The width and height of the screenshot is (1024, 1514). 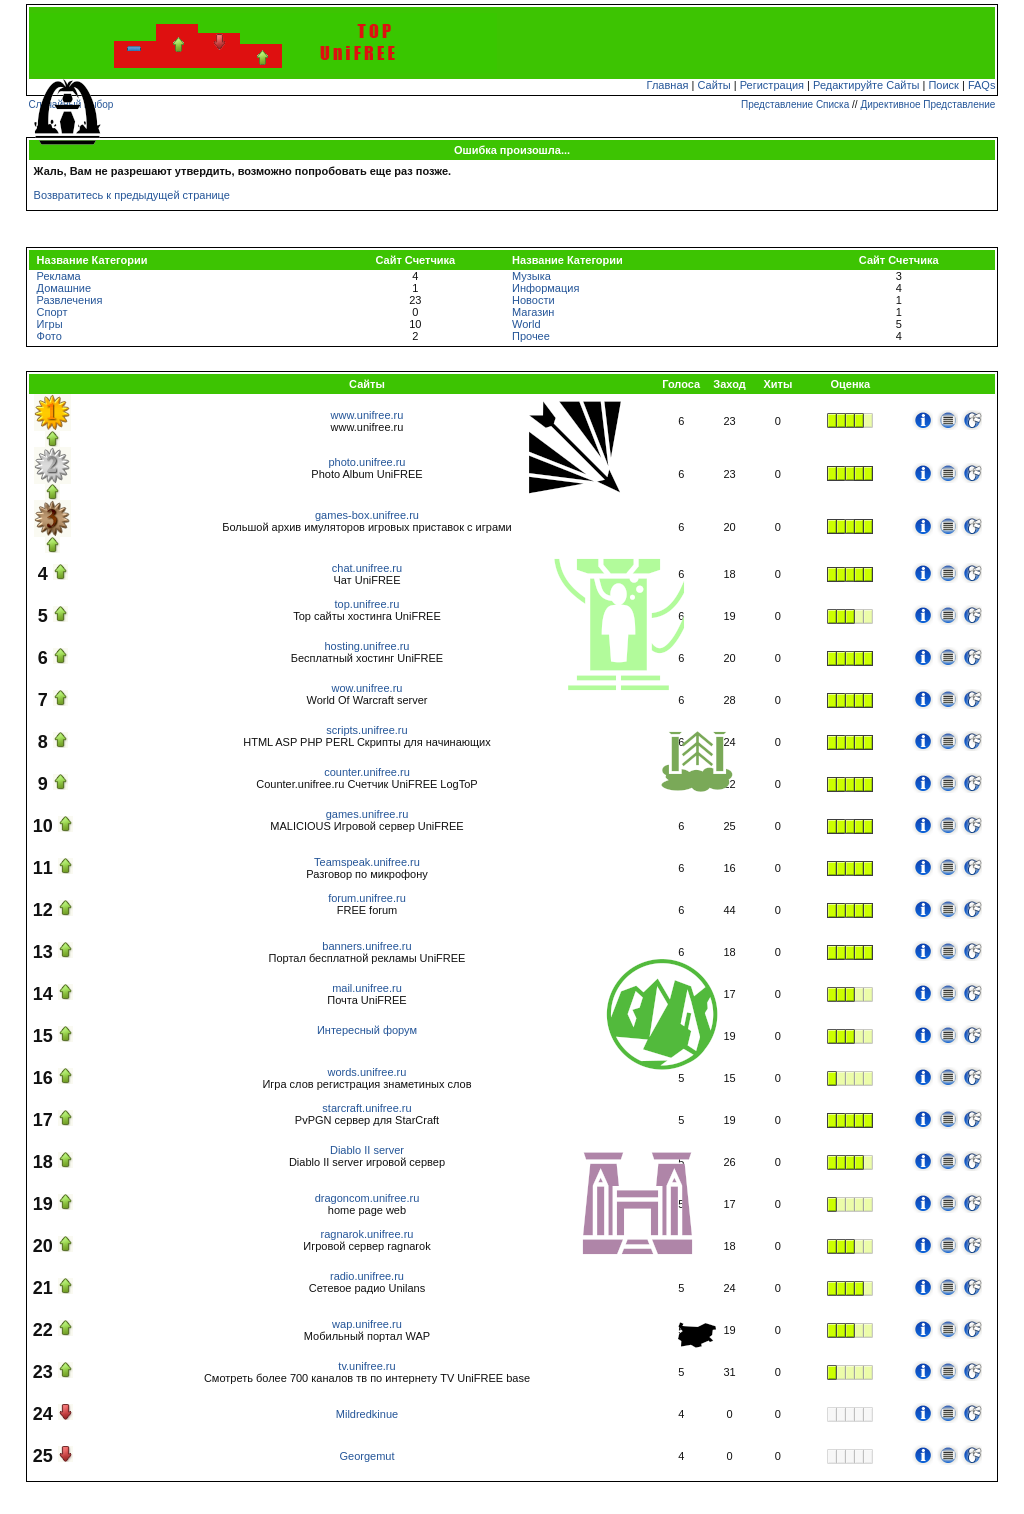 I want to click on locate nearby water fountains or drinking water, so click(x=67, y=112).